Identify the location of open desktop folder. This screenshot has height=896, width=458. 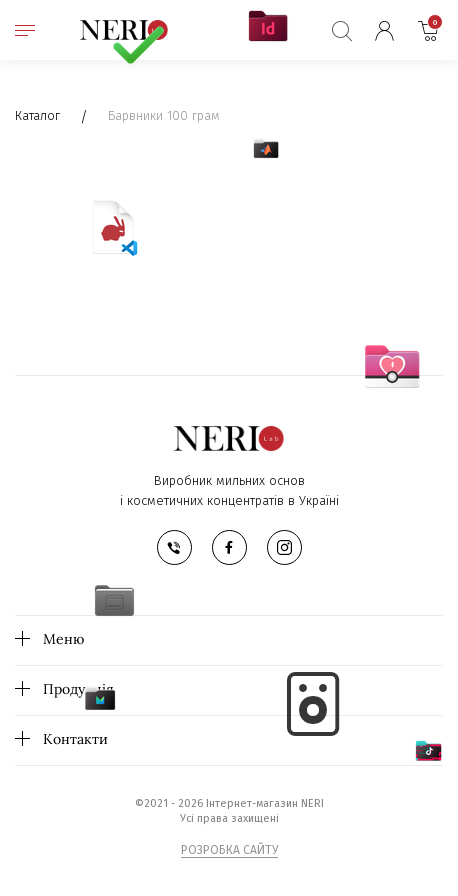
(114, 600).